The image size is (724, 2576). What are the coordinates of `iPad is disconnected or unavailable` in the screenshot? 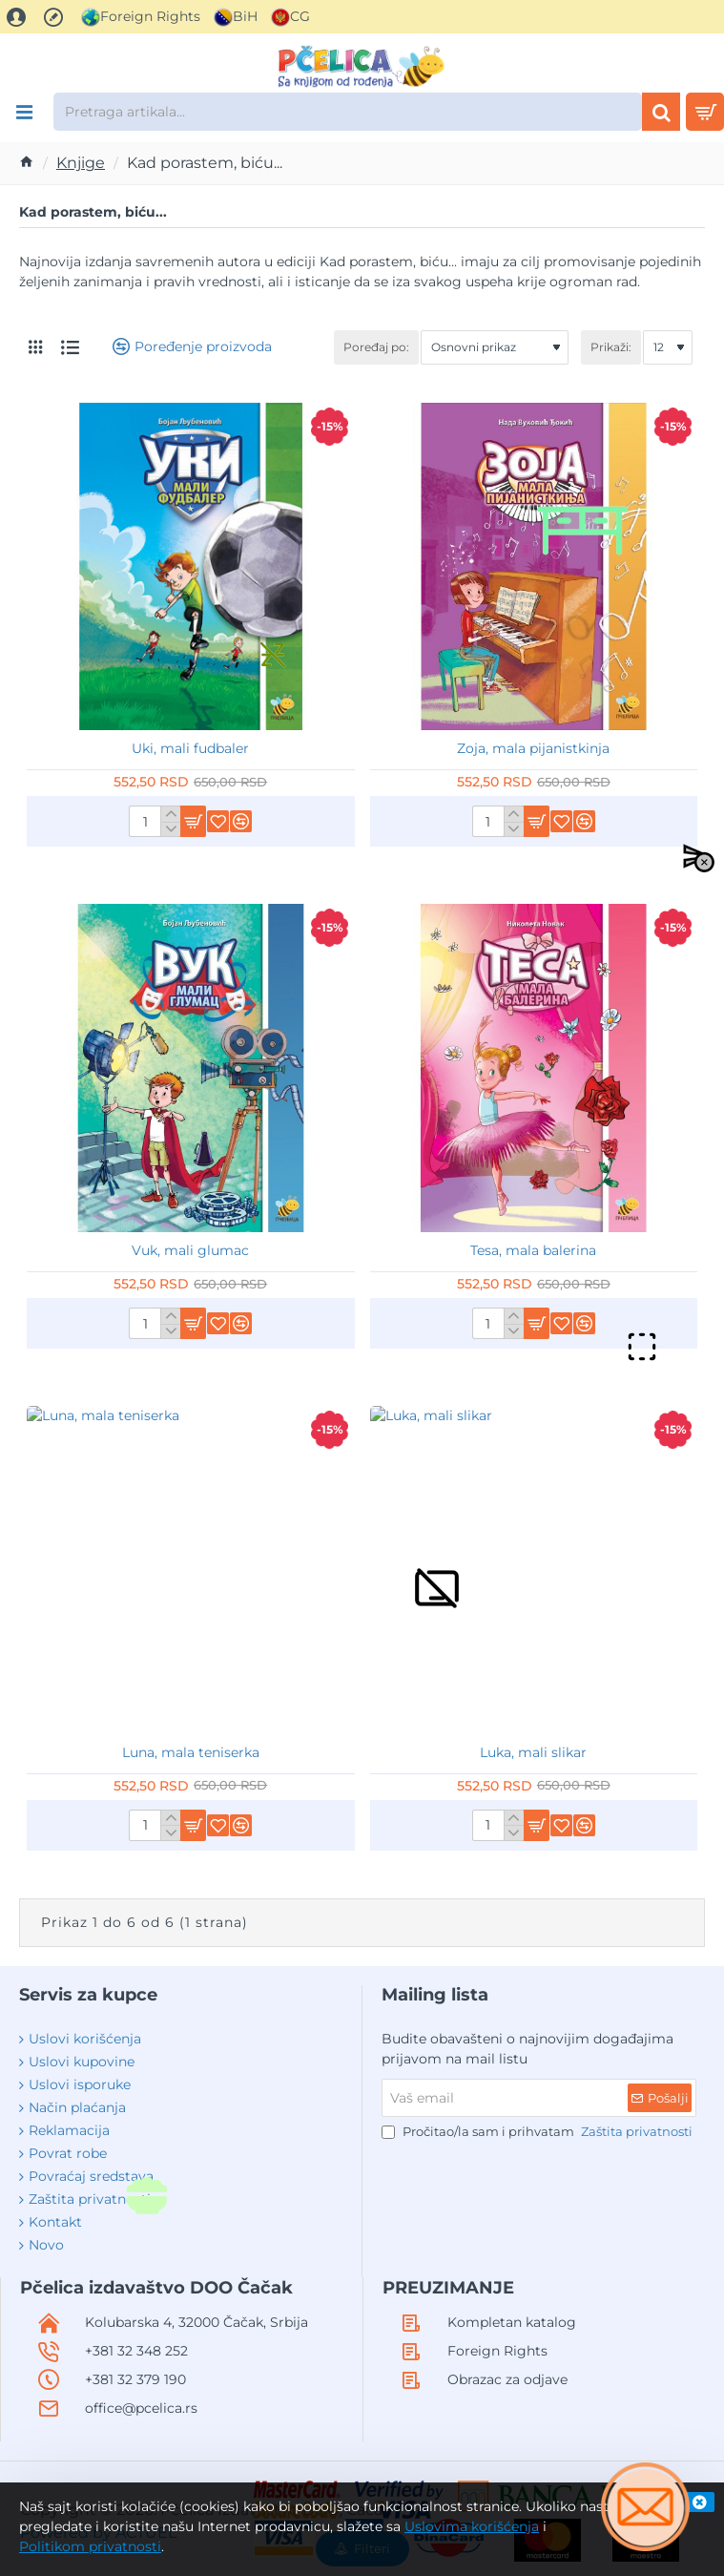 It's located at (437, 1588).